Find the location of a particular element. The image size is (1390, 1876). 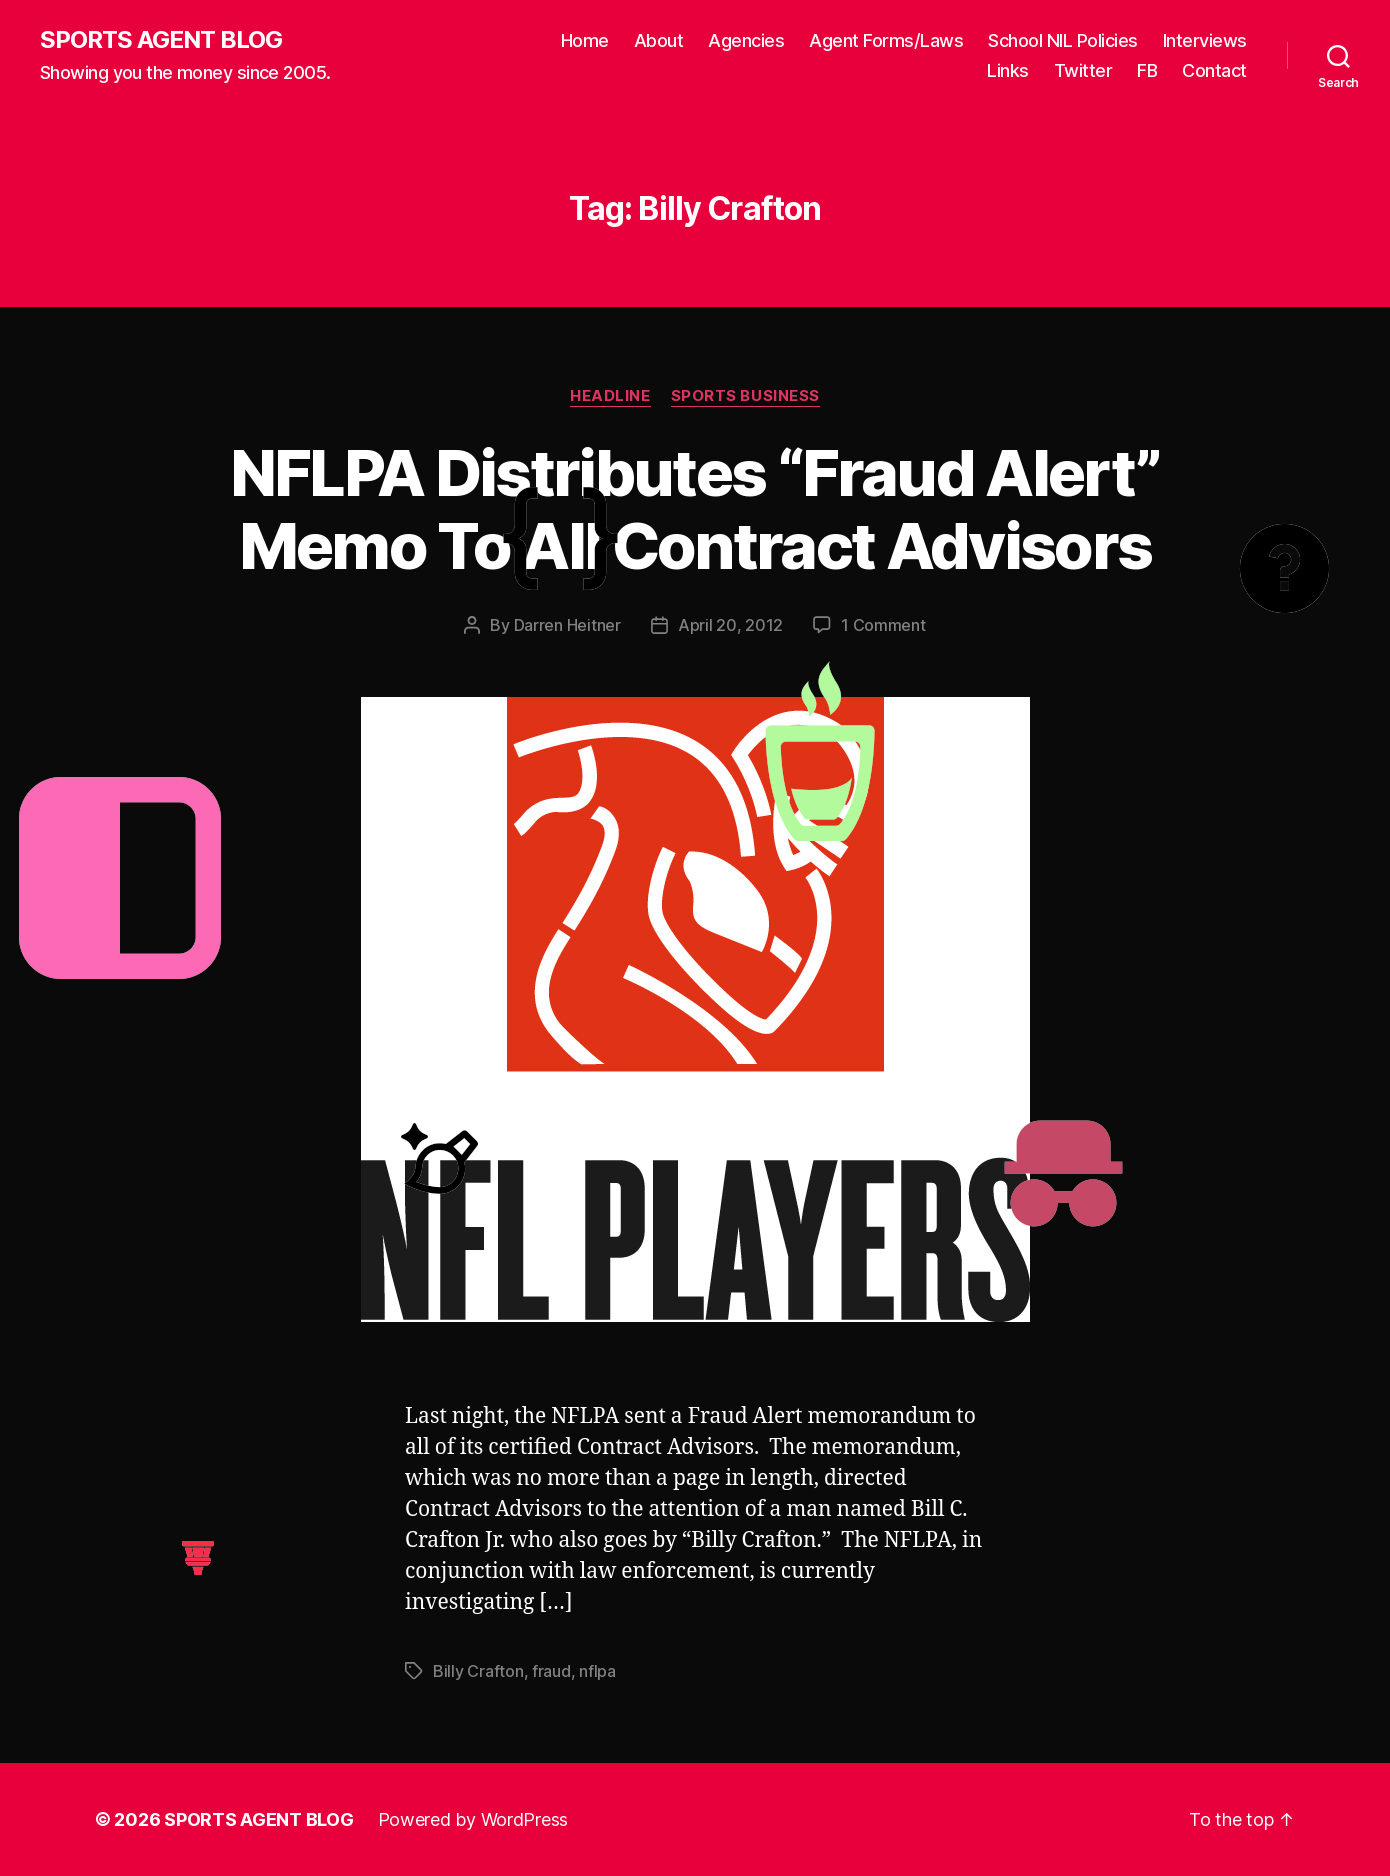

shields.io logo - a service for generating status badges is located at coordinates (120, 878).